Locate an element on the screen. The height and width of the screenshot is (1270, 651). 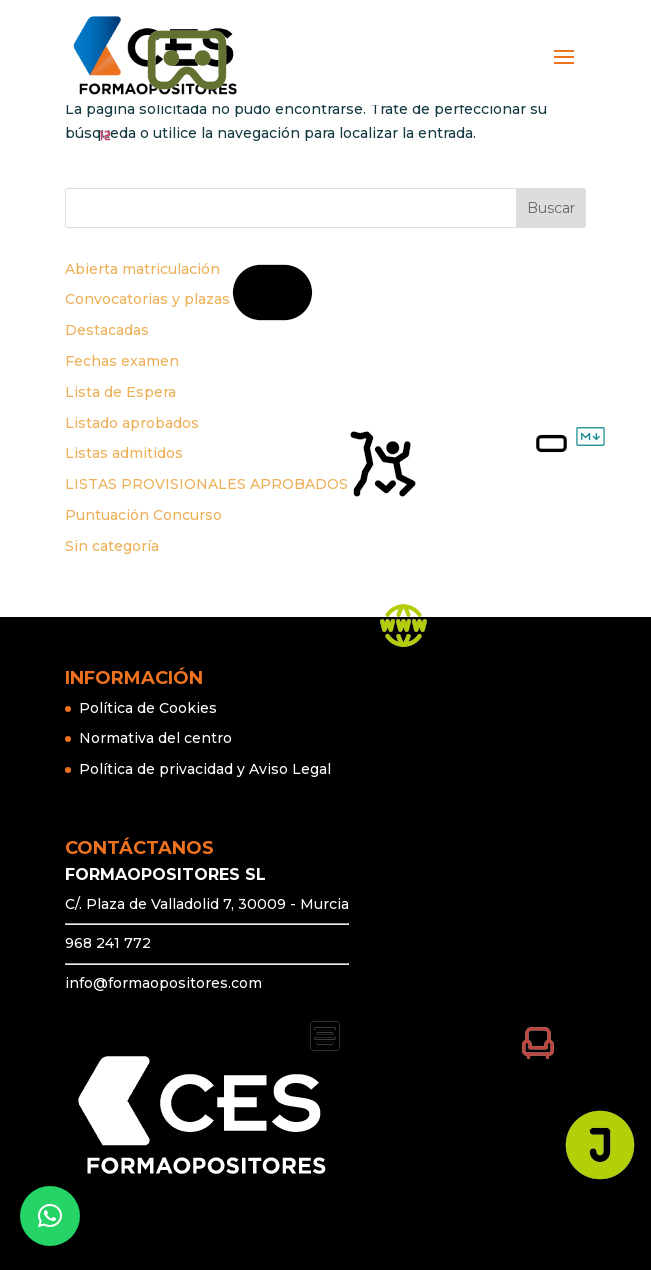
format text using markdown is located at coordinates (590, 436).